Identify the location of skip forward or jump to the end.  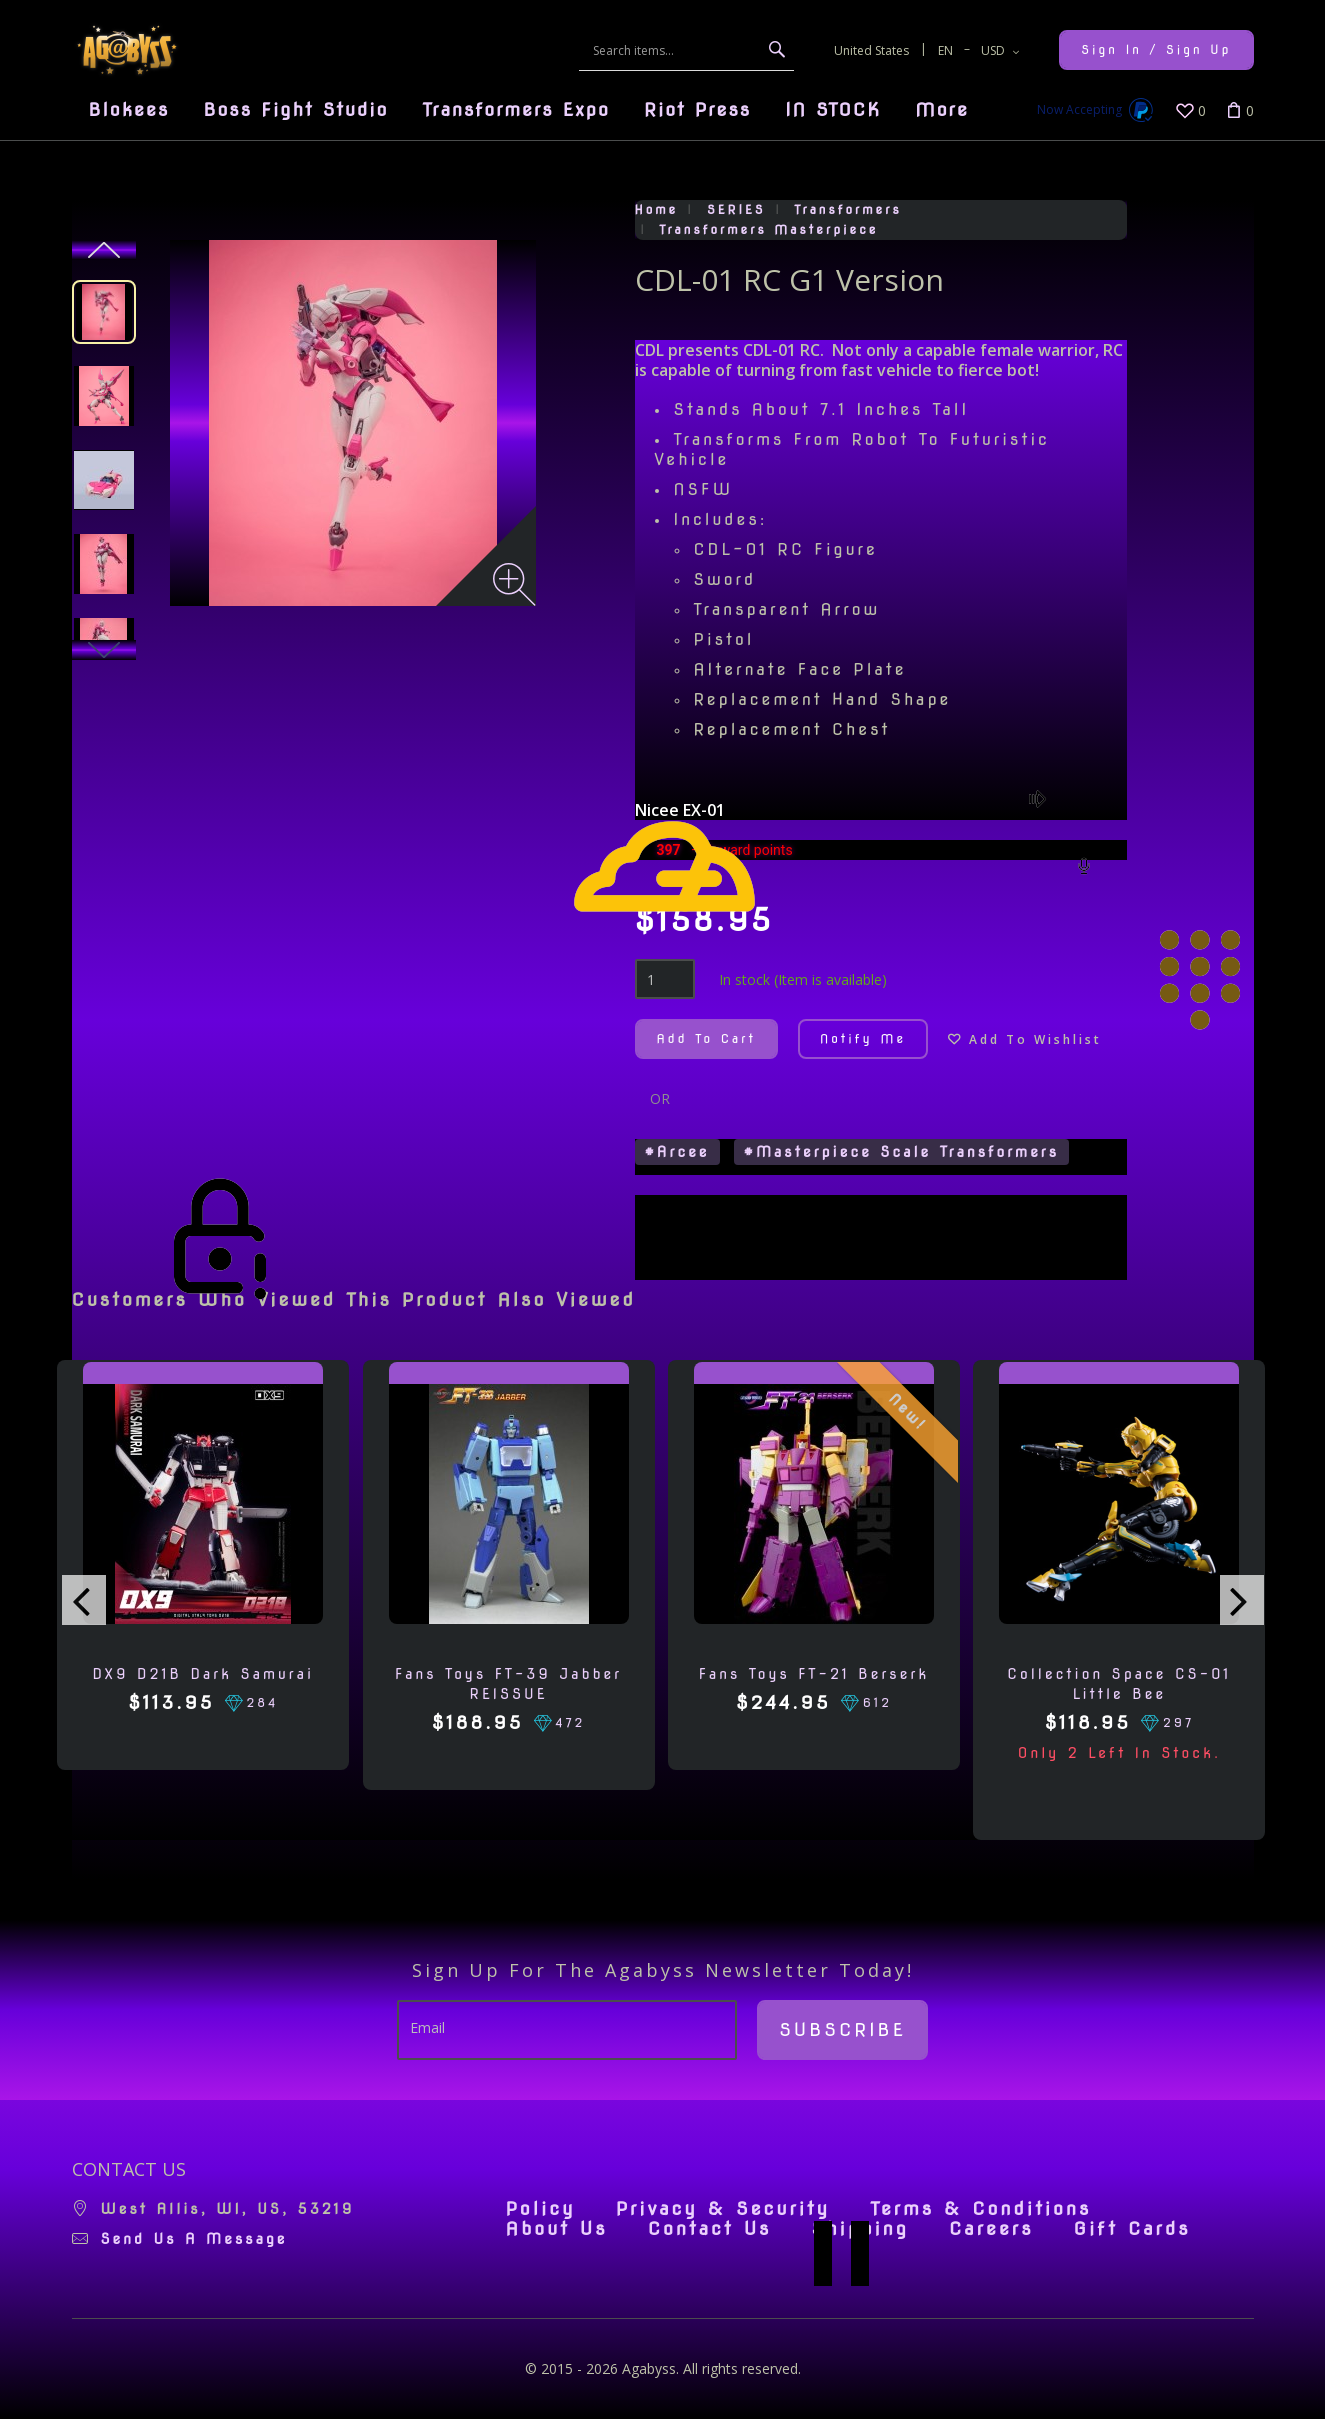
(1037, 799).